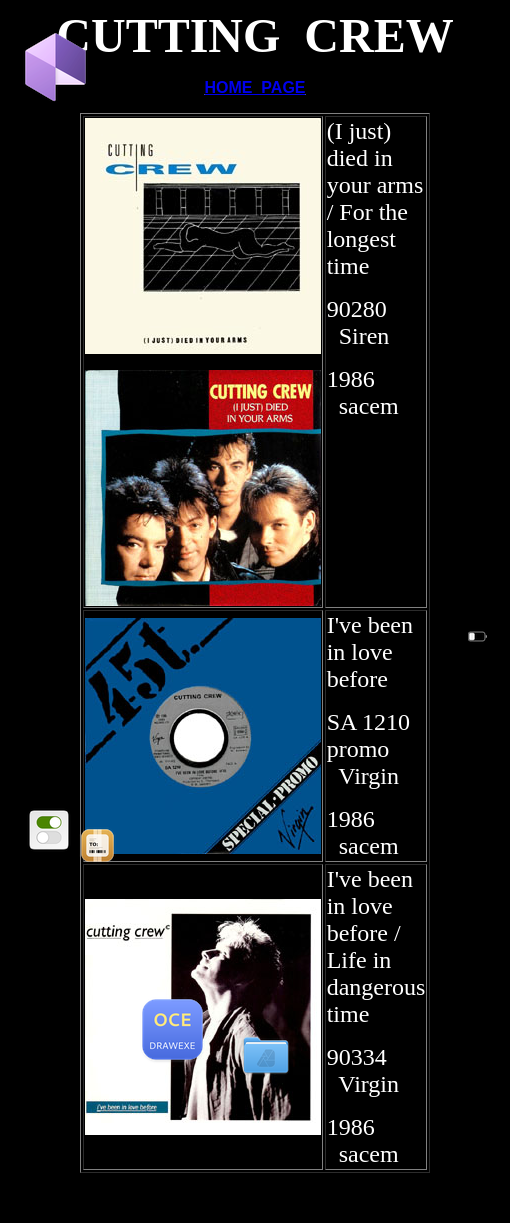 The image size is (510, 1223). Describe the element at coordinates (97, 845) in the screenshot. I see `open file roller archive manager` at that location.